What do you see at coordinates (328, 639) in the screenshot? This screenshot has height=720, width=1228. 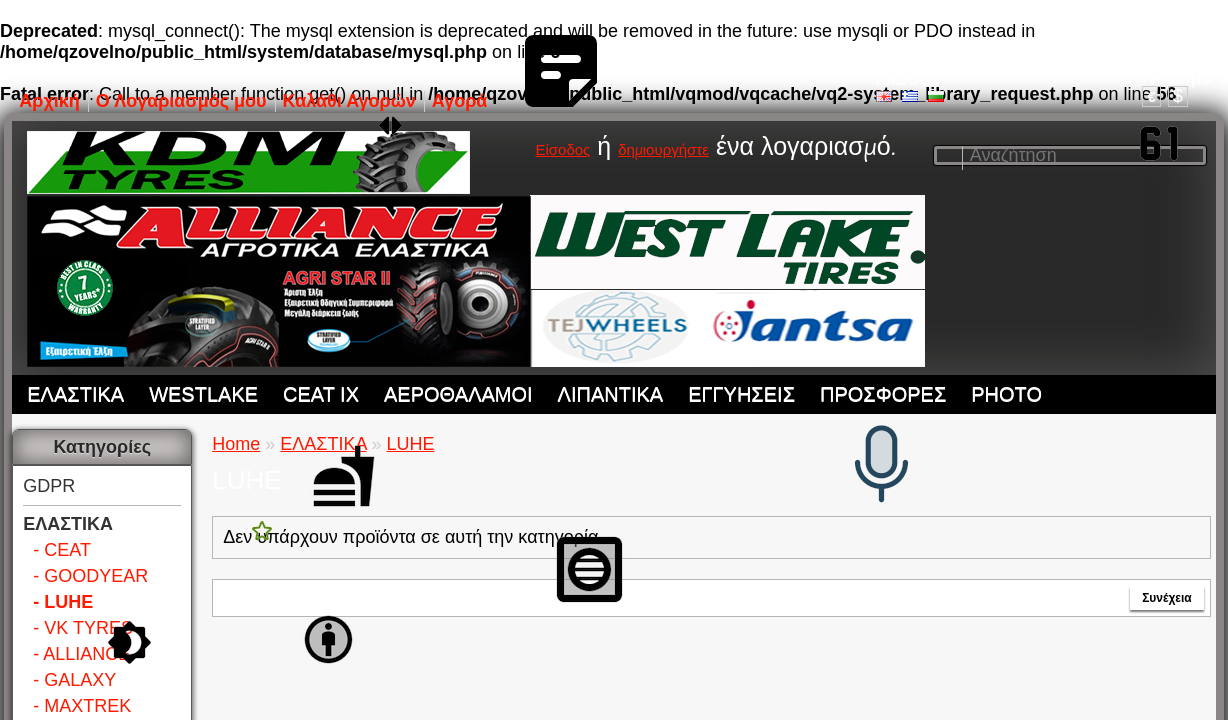 I see `view attribution or credits information` at bounding box center [328, 639].